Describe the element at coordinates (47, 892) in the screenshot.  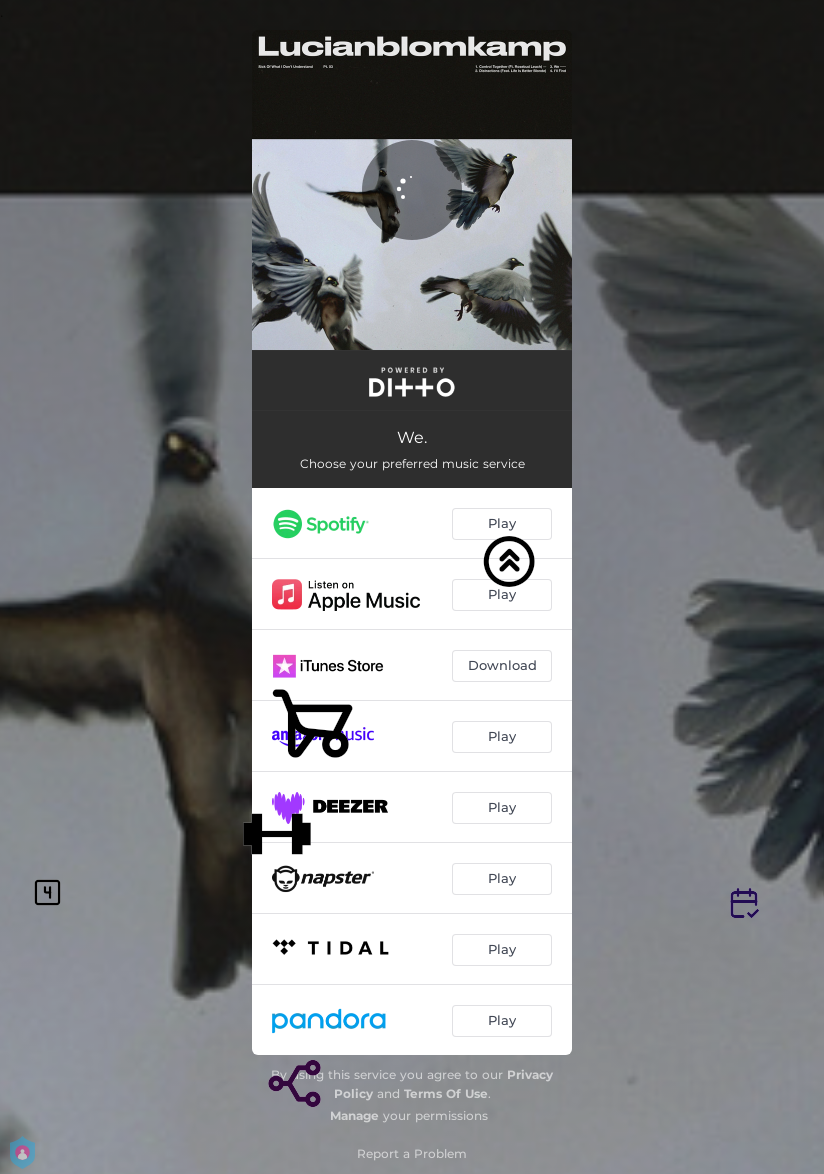
I see `select option 4 from a numbered list` at that location.